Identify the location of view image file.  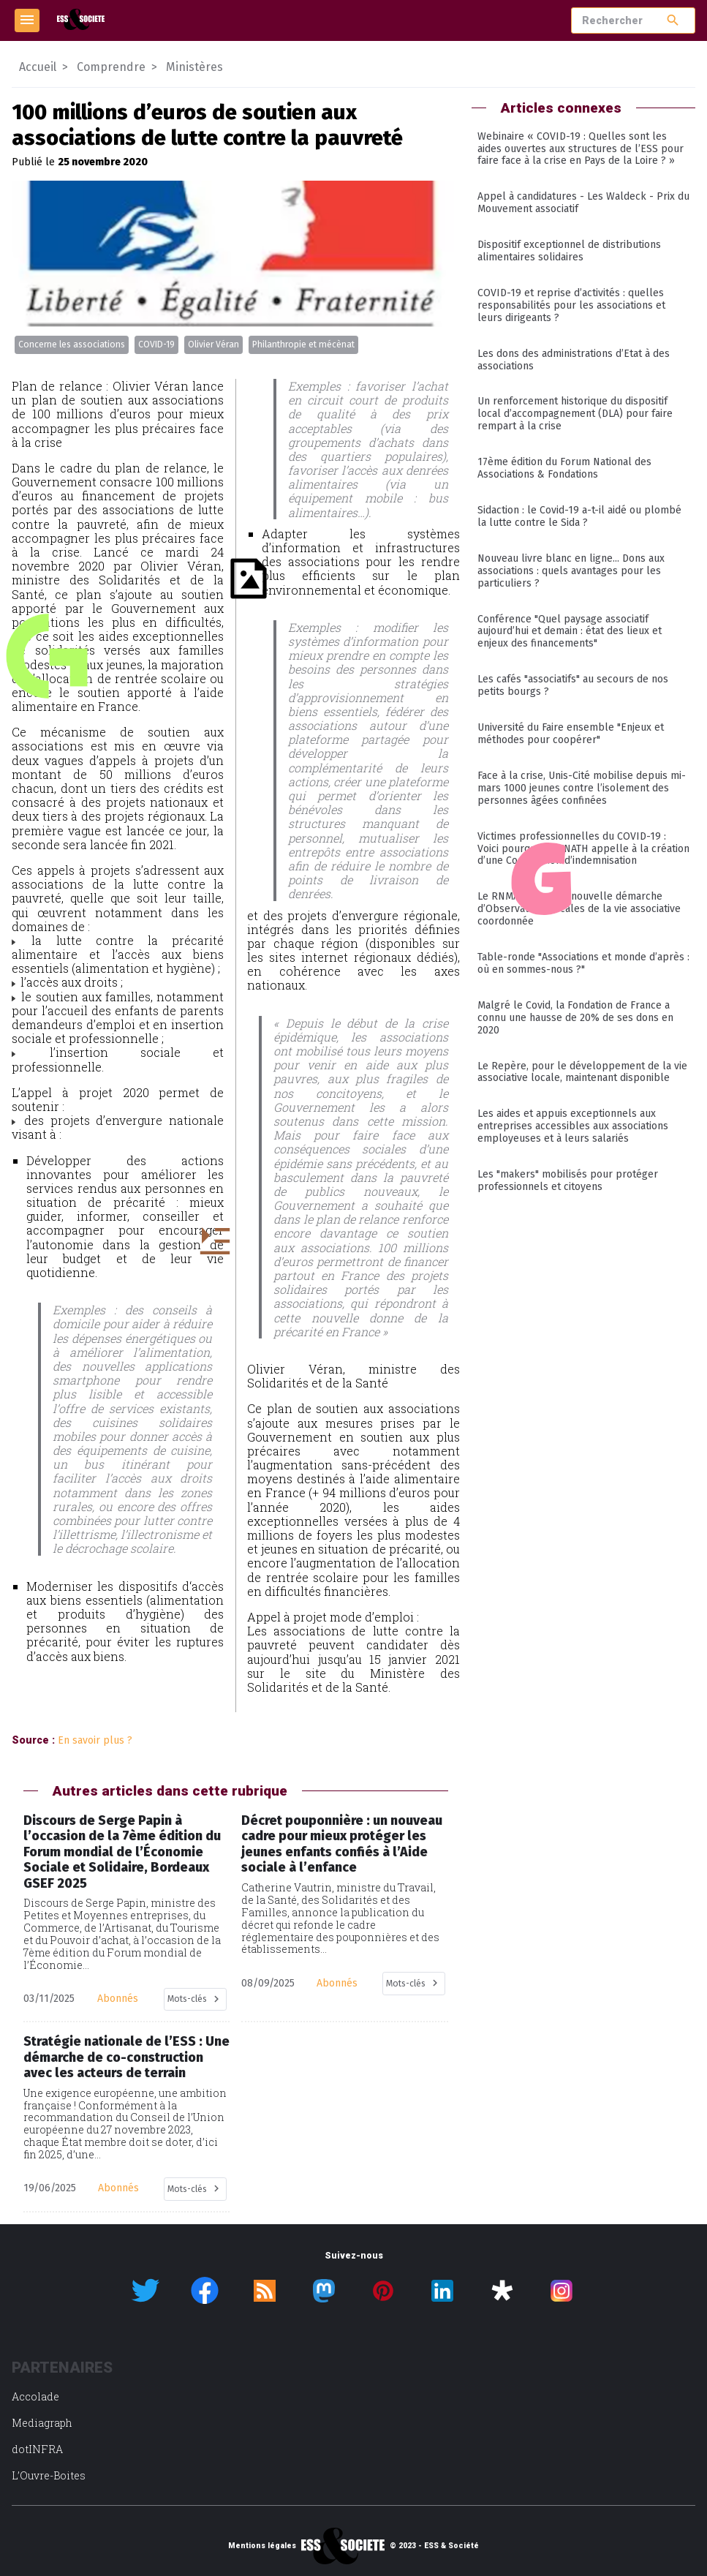
(249, 579).